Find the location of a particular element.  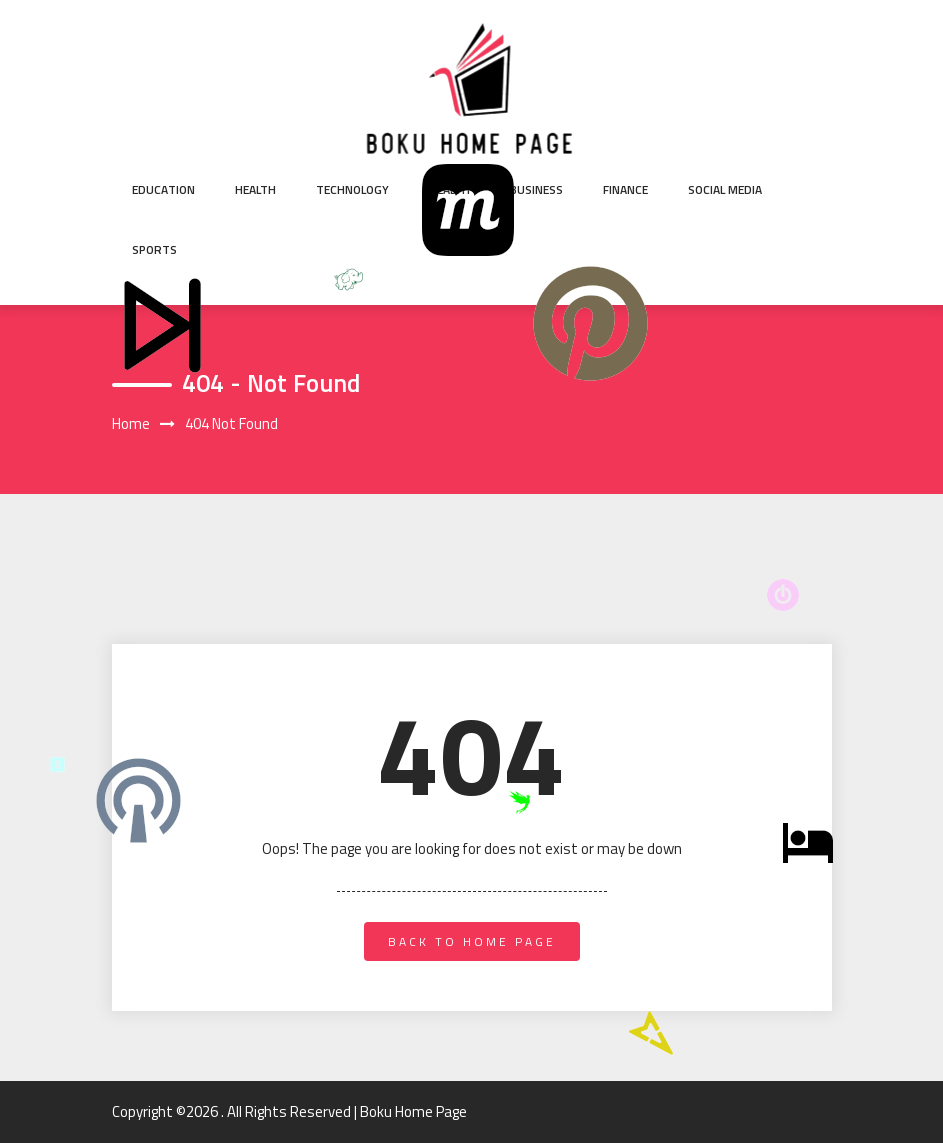

open Pinterest app is located at coordinates (590, 323).